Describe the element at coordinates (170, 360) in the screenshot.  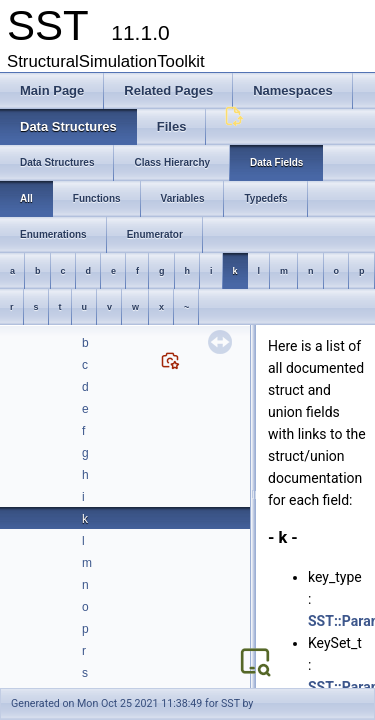
I see `mark a photo as favorite` at that location.